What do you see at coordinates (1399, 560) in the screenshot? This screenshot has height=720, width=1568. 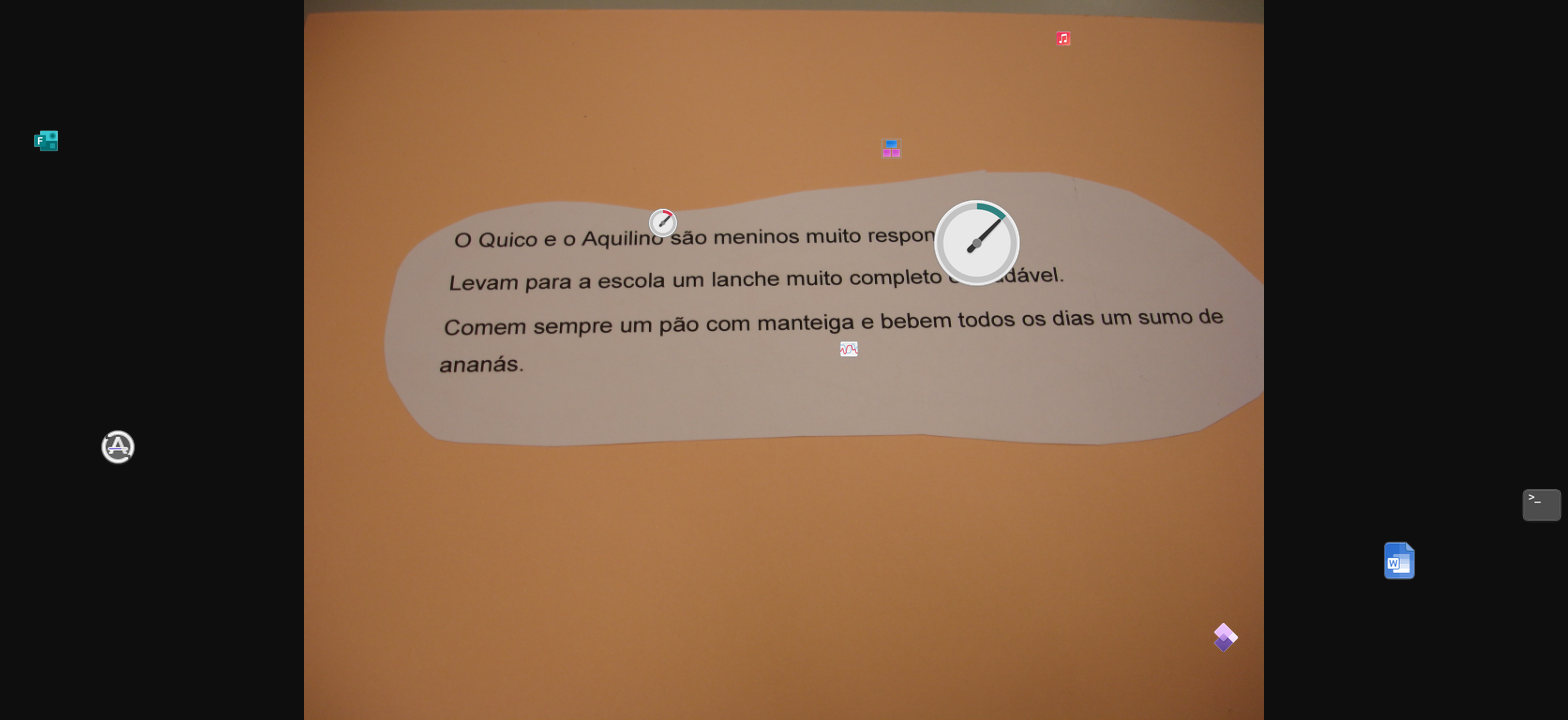 I see `a microsoft word document file` at bounding box center [1399, 560].